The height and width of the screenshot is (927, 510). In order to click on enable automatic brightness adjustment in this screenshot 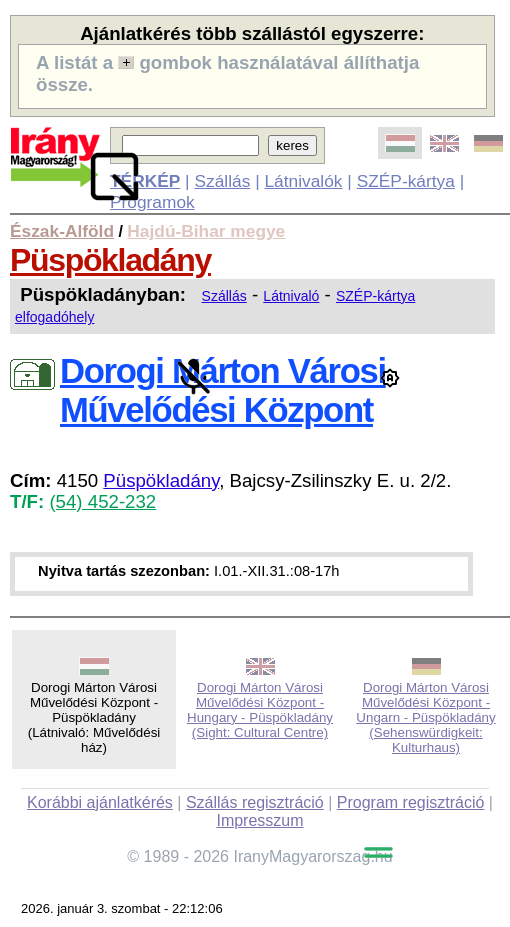, I will do `click(390, 378)`.